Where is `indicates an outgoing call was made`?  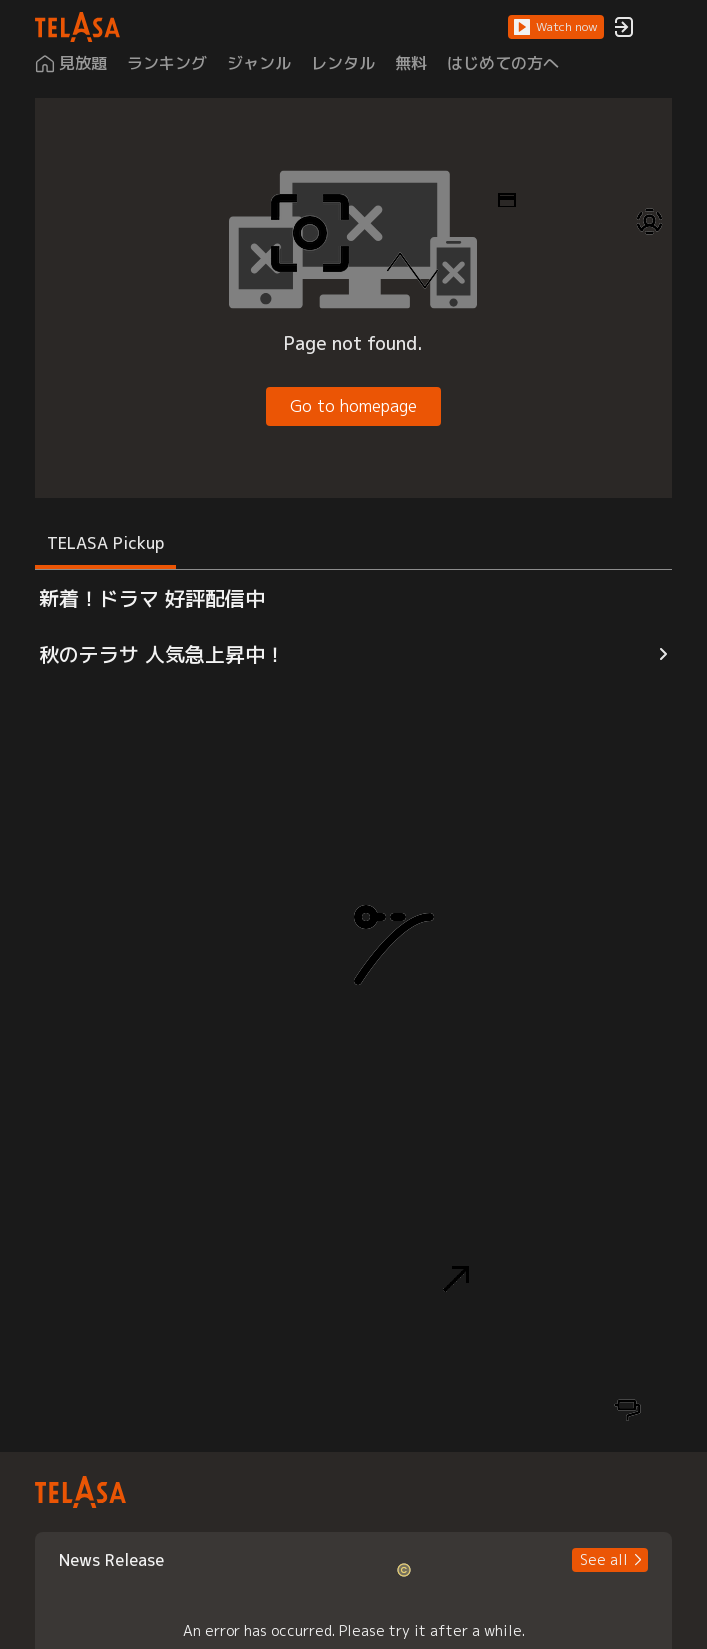
indicates an outgoing call was made is located at coordinates (457, 1278).